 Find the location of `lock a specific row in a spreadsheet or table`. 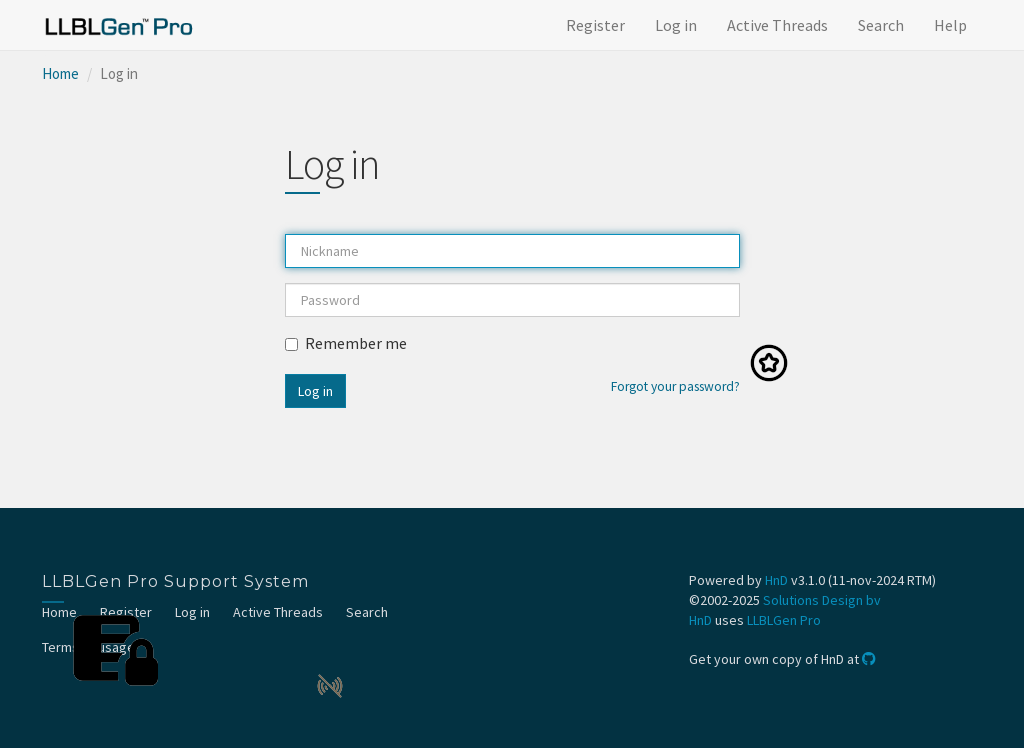

lock a specific row in a spreadsheet or table is located at coordinates (111, 648).